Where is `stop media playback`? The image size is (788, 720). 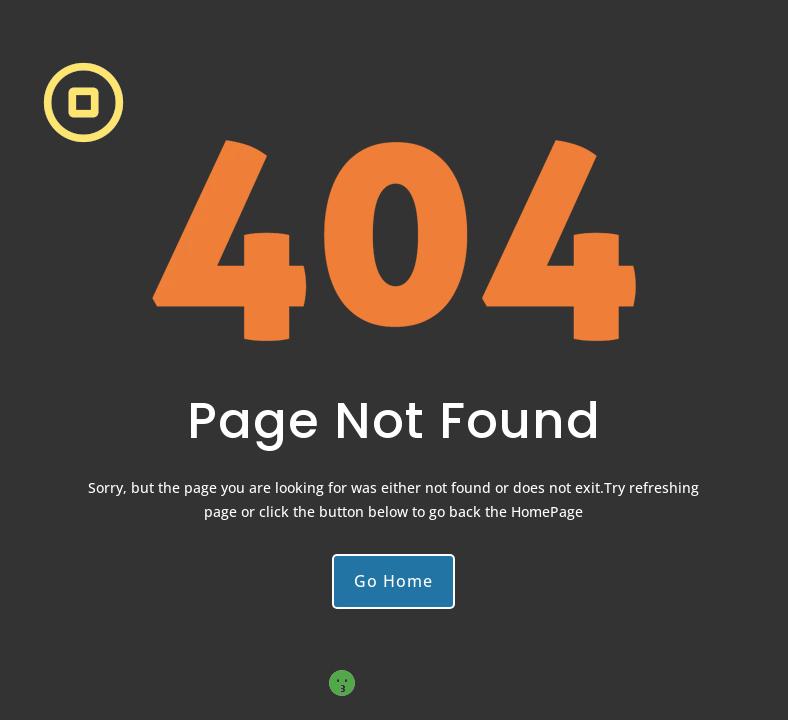 stop media playback is located at coordinates (83, 102).